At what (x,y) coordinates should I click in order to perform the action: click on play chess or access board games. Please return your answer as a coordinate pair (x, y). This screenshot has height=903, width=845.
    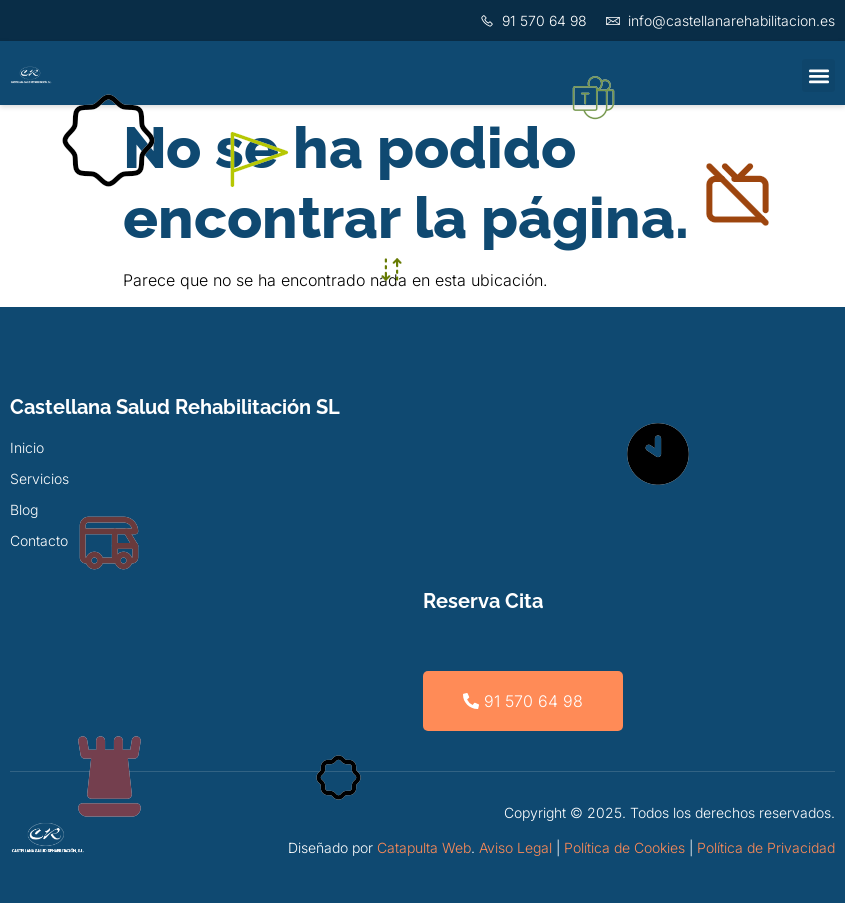
    Looking at the image, I should click on (109, 776).